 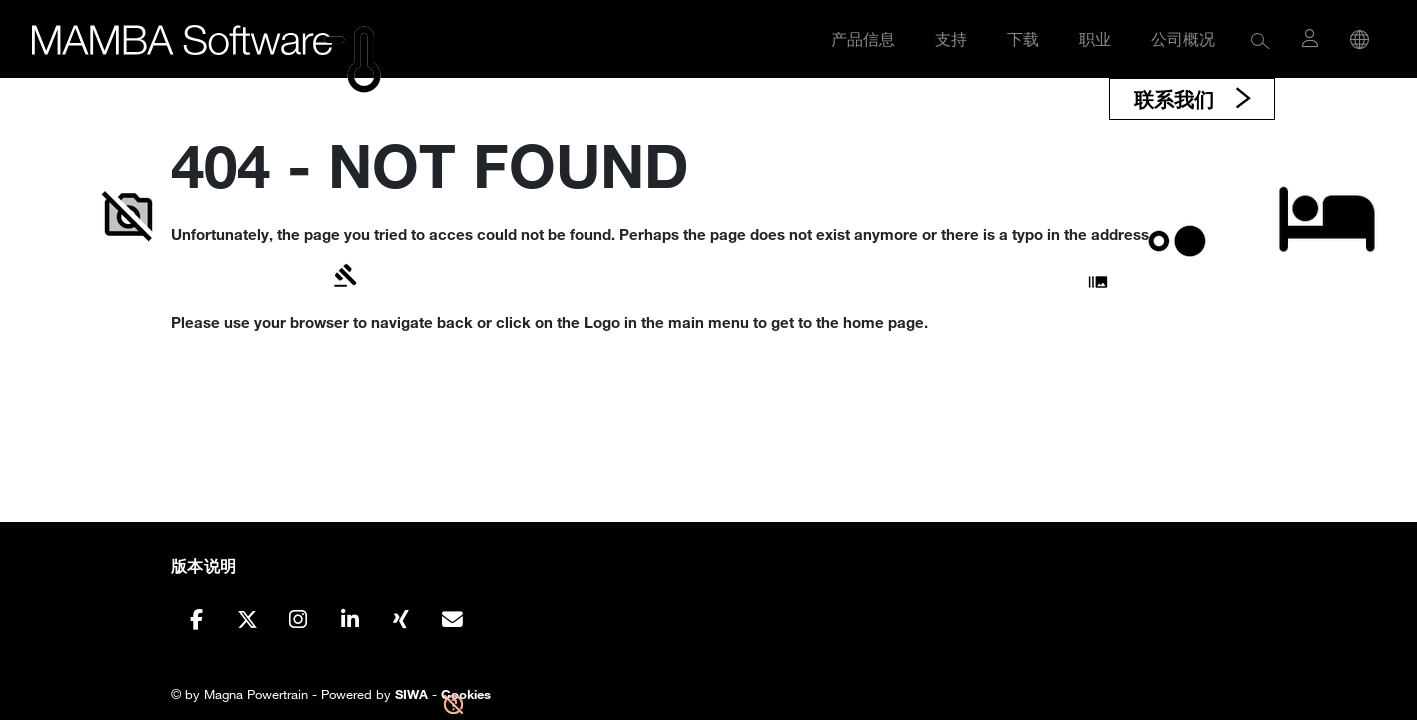 What do you see at coordinates (453, 704) in the screenshot?
I see `help or support is currently unavailable` at bounding box center [453, 704].